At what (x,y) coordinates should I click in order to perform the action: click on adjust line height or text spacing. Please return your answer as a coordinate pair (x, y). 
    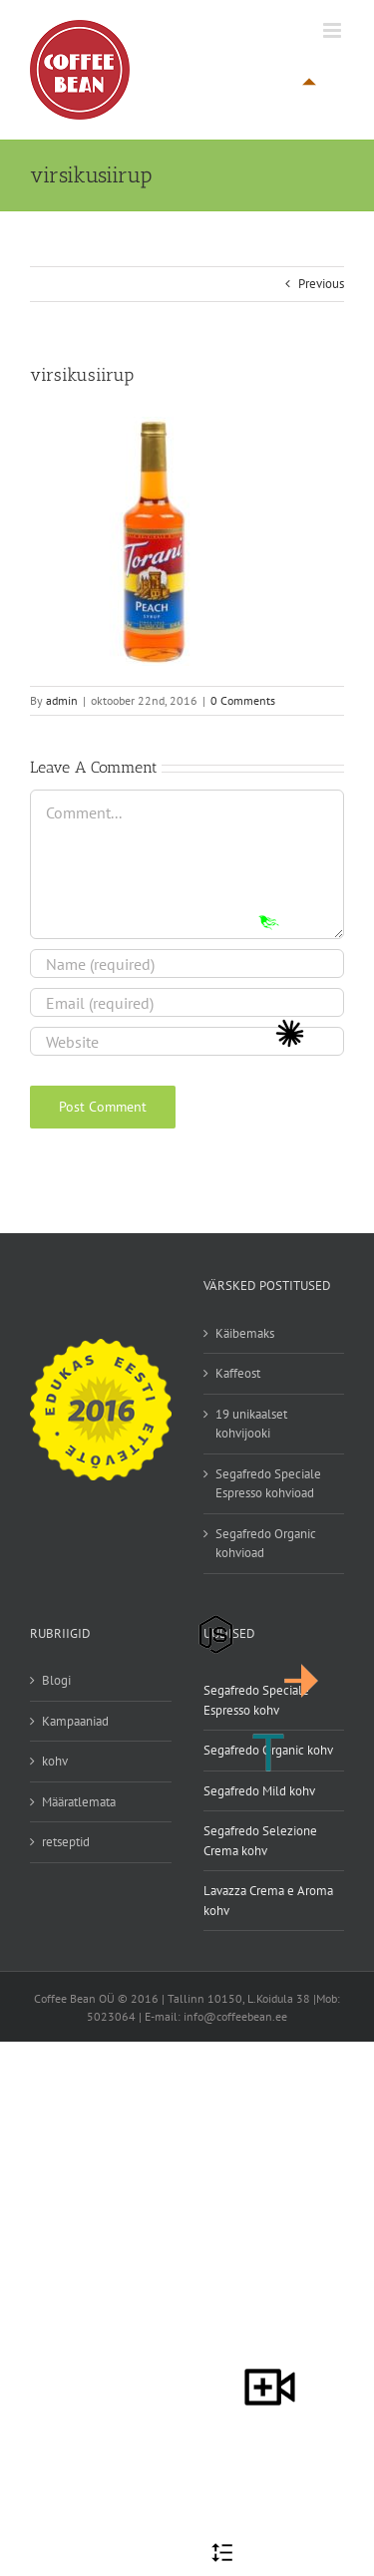
    Looking at the image, I should click on (222, 2552).